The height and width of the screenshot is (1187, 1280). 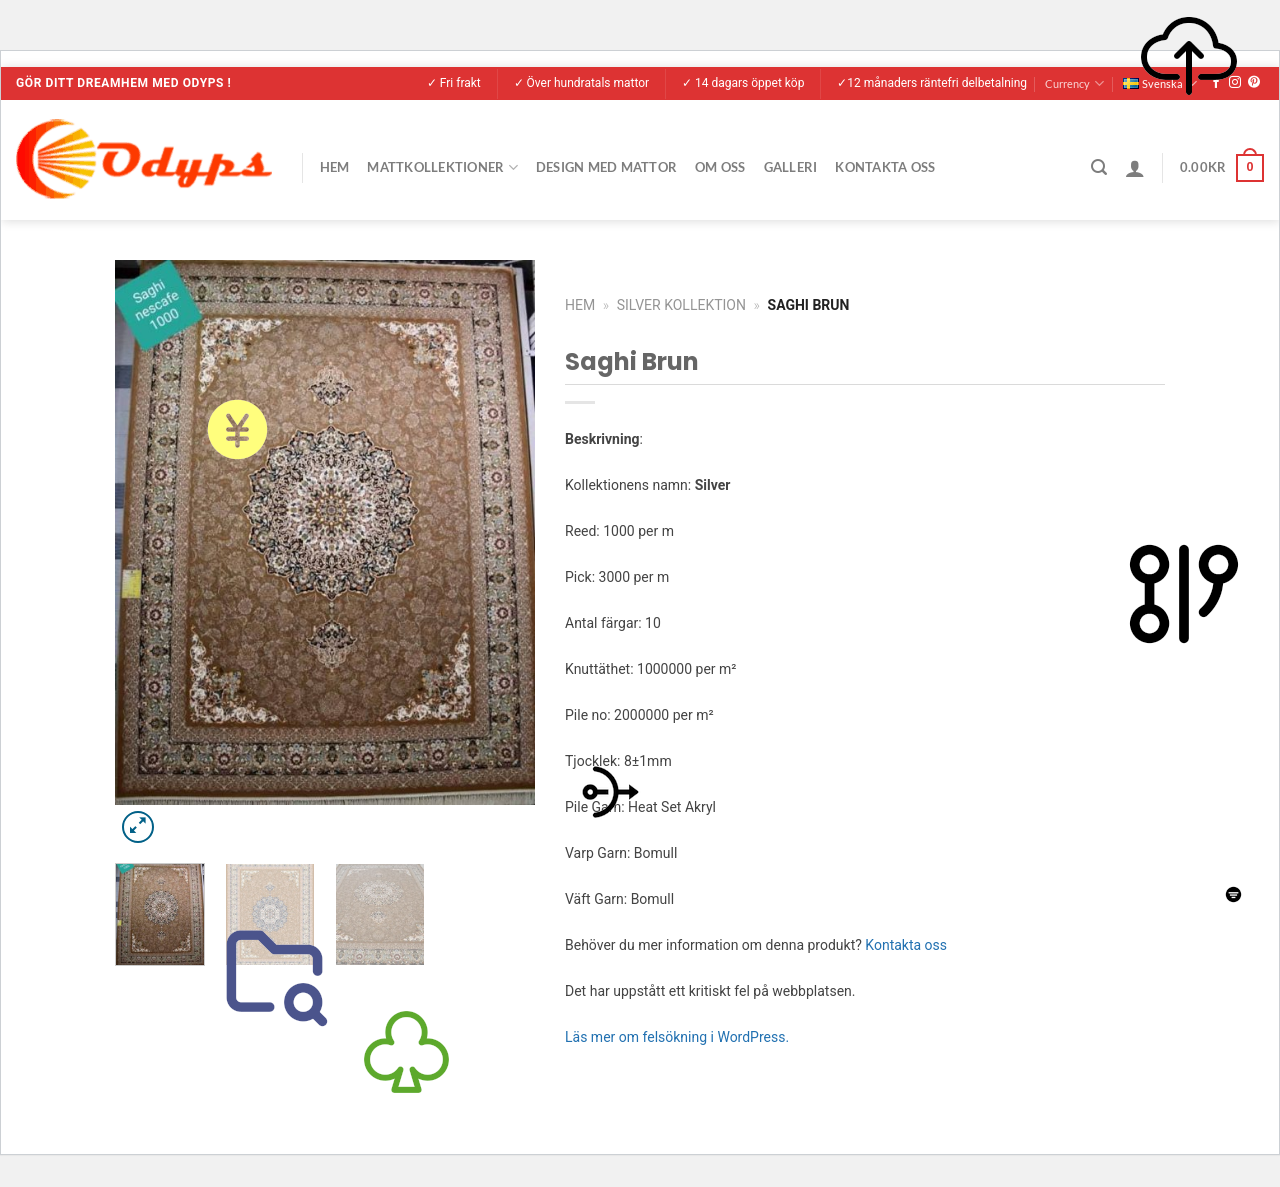 I want to click on network address translation settings, so click(x=611, y=792).